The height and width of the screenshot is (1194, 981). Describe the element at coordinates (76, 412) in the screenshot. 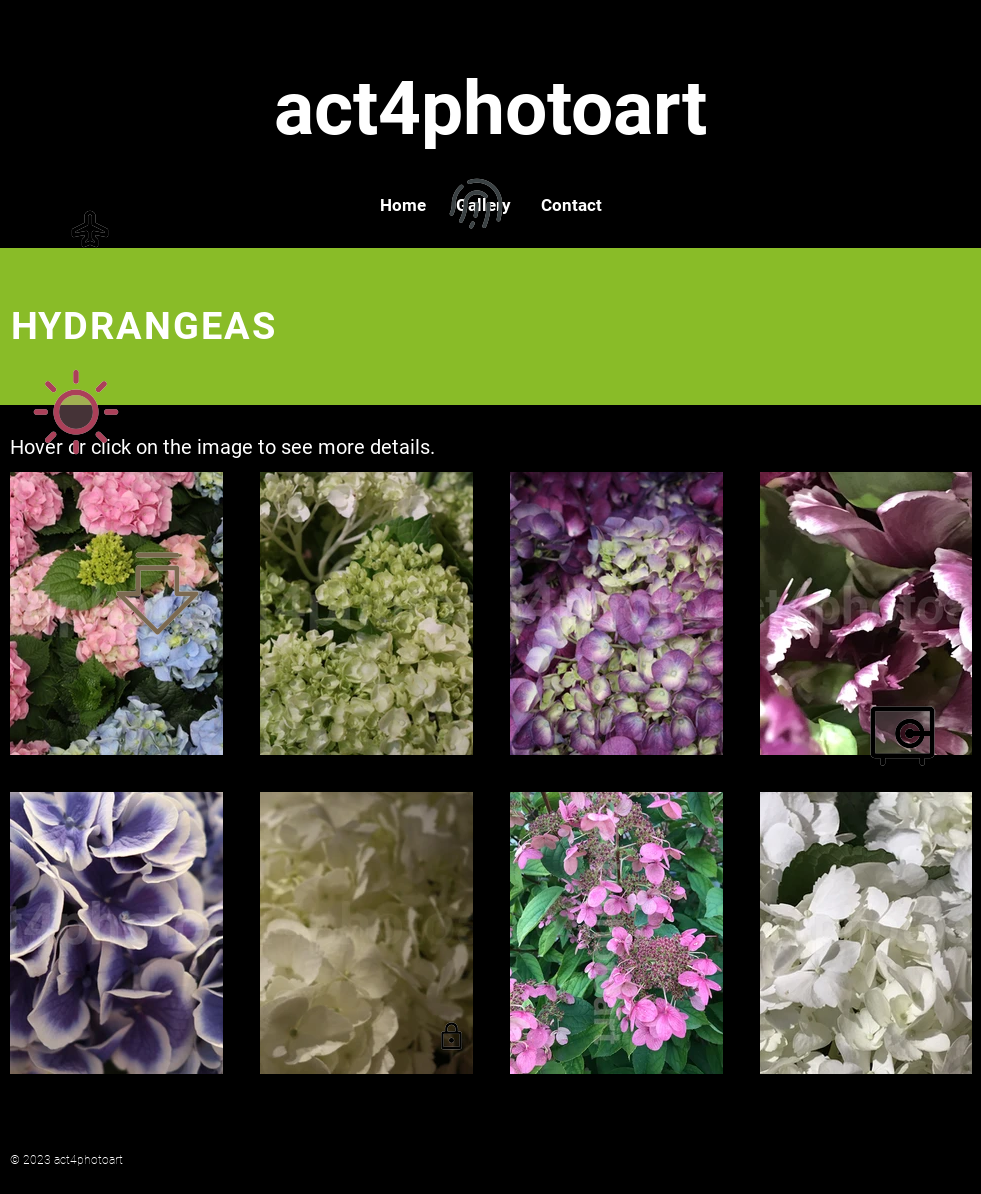

I see `toggle light mode or theme` at that location.